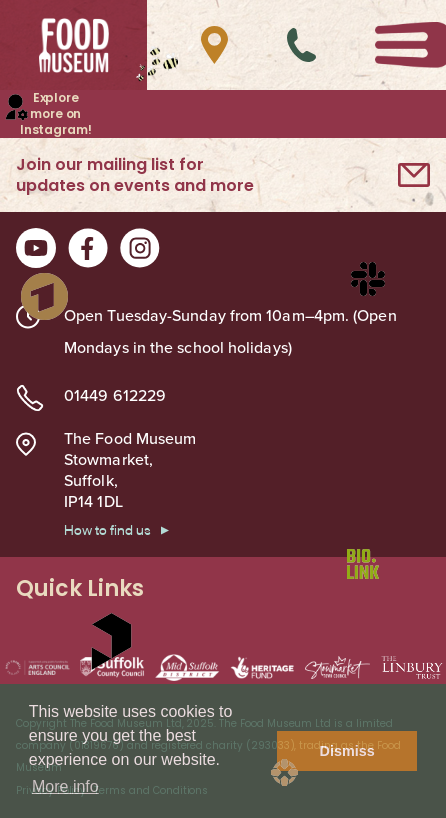 Image resolution: width=446 pixels, height=818 pixels. What do you see at coordinates (44, 296) in the screenshot?
I see `das erste german television network logo` at bounding box center [44, 296].